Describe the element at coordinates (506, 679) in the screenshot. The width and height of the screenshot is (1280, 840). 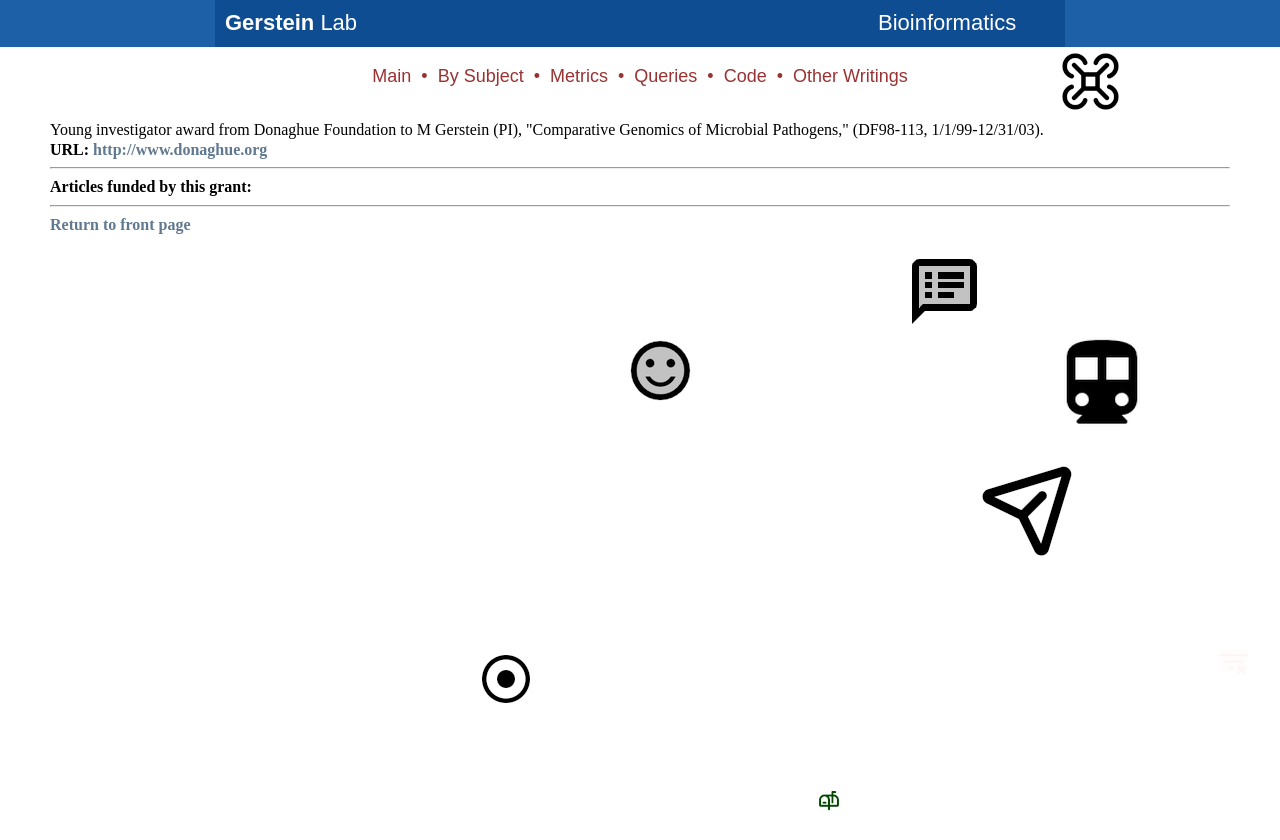
I see `select this option (radio button)` at that location.